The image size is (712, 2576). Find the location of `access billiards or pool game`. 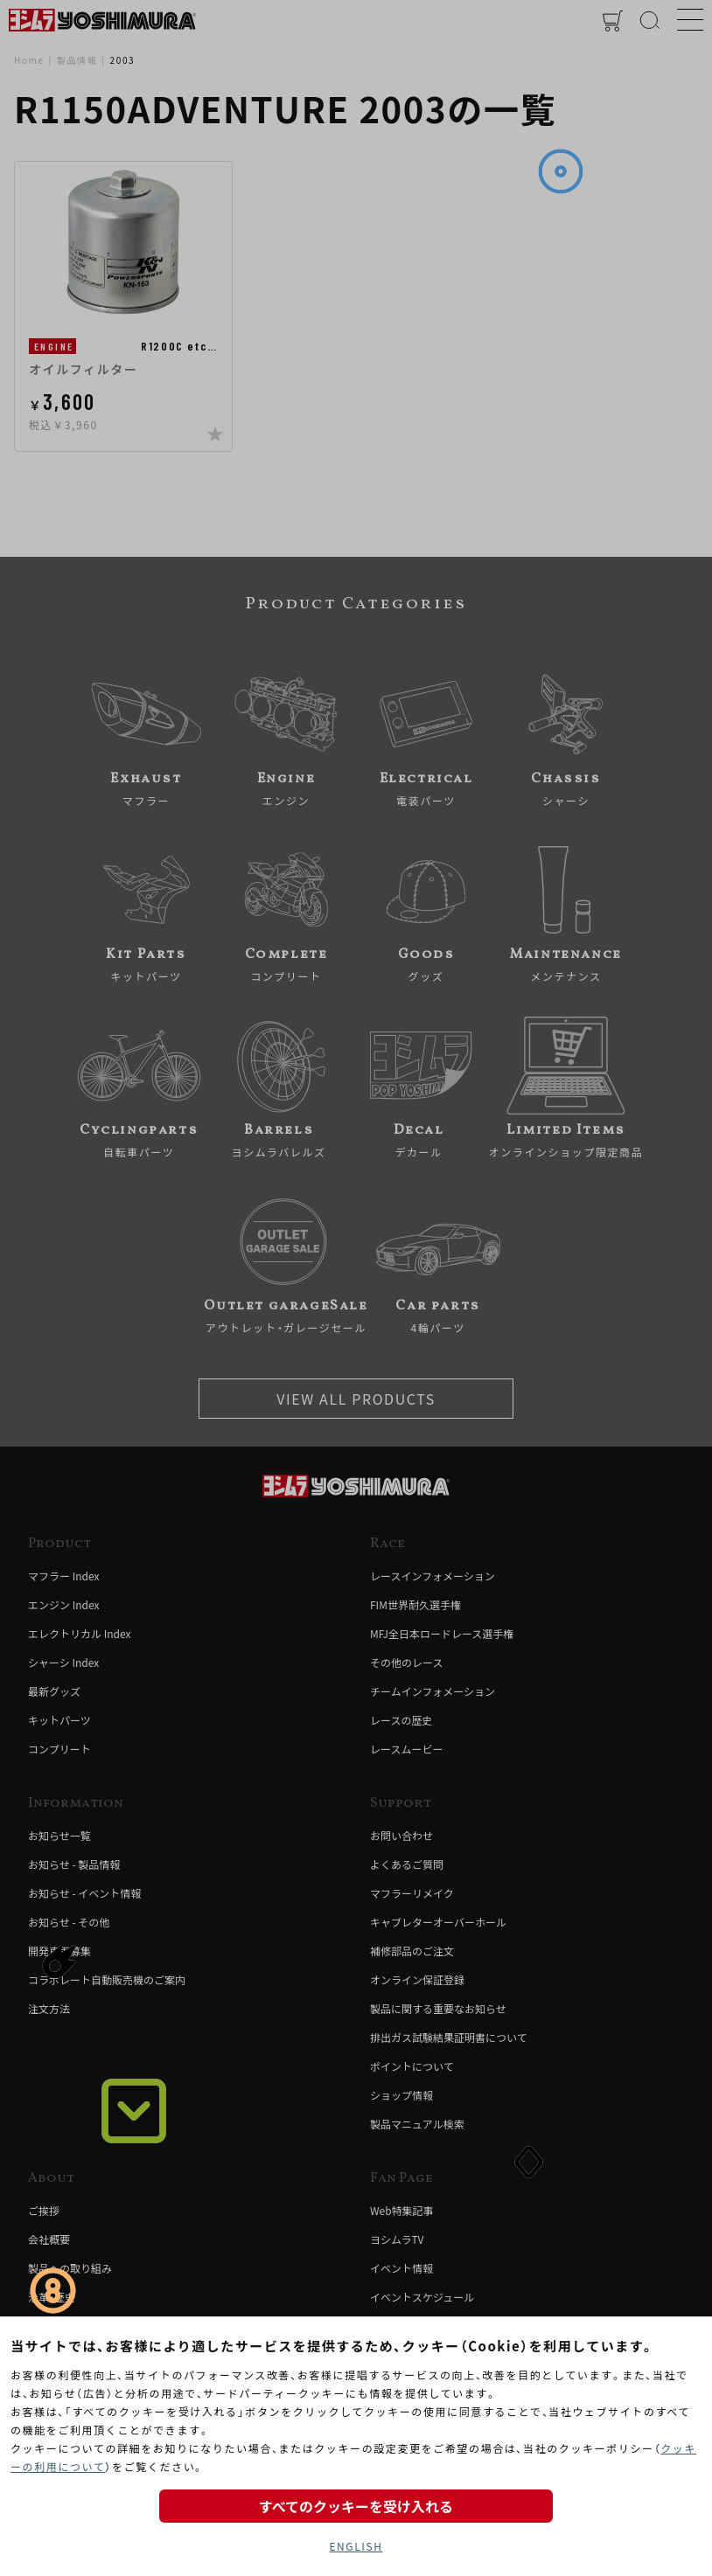

access billiards or pool game is located at coordinates (52, 2290).